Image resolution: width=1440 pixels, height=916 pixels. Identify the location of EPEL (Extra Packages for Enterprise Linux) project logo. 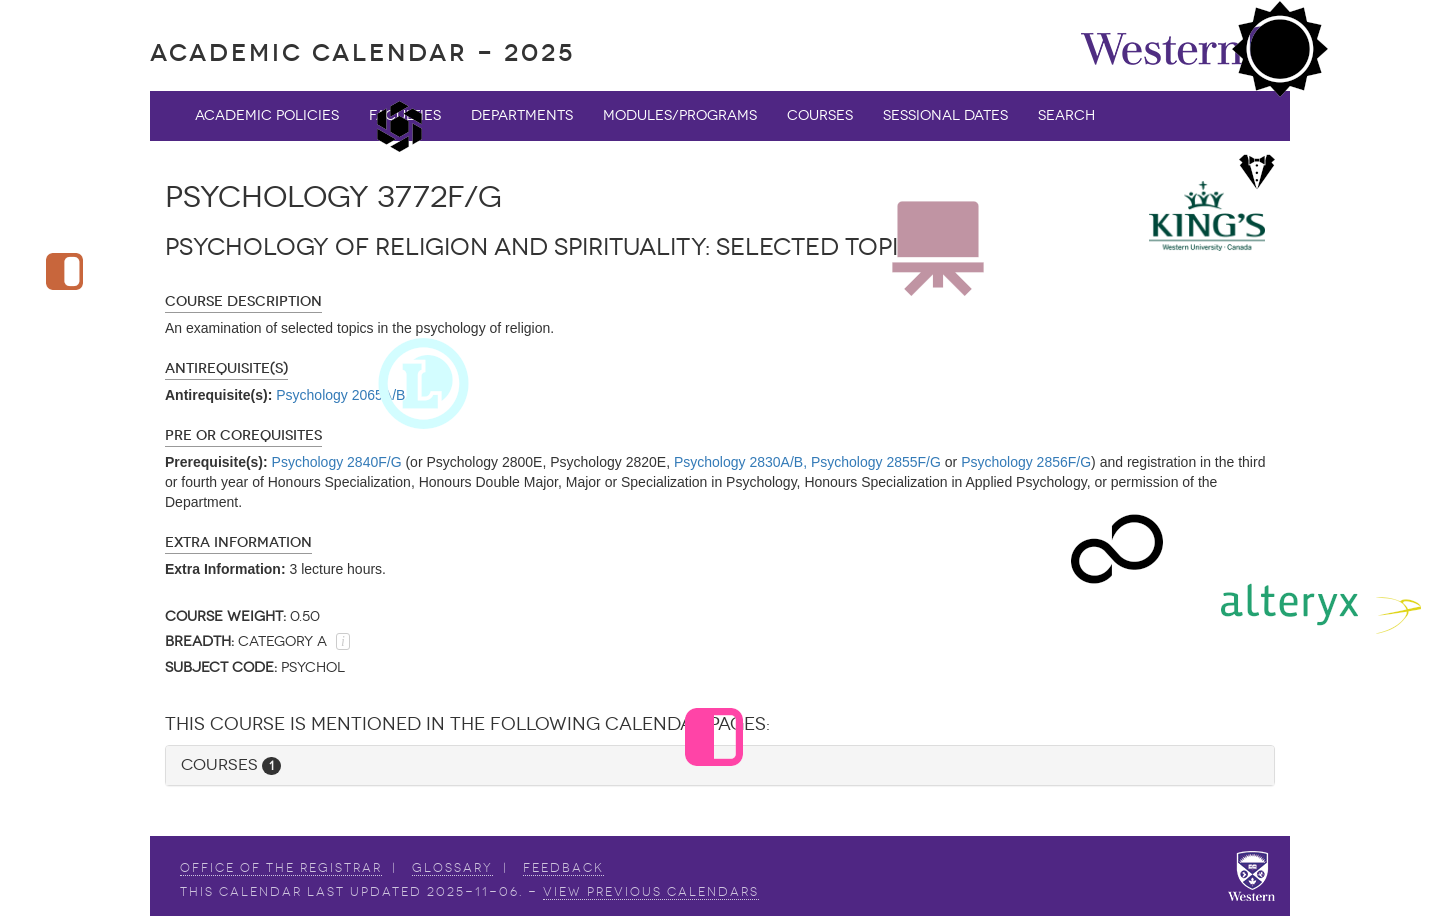
(1398, 615).